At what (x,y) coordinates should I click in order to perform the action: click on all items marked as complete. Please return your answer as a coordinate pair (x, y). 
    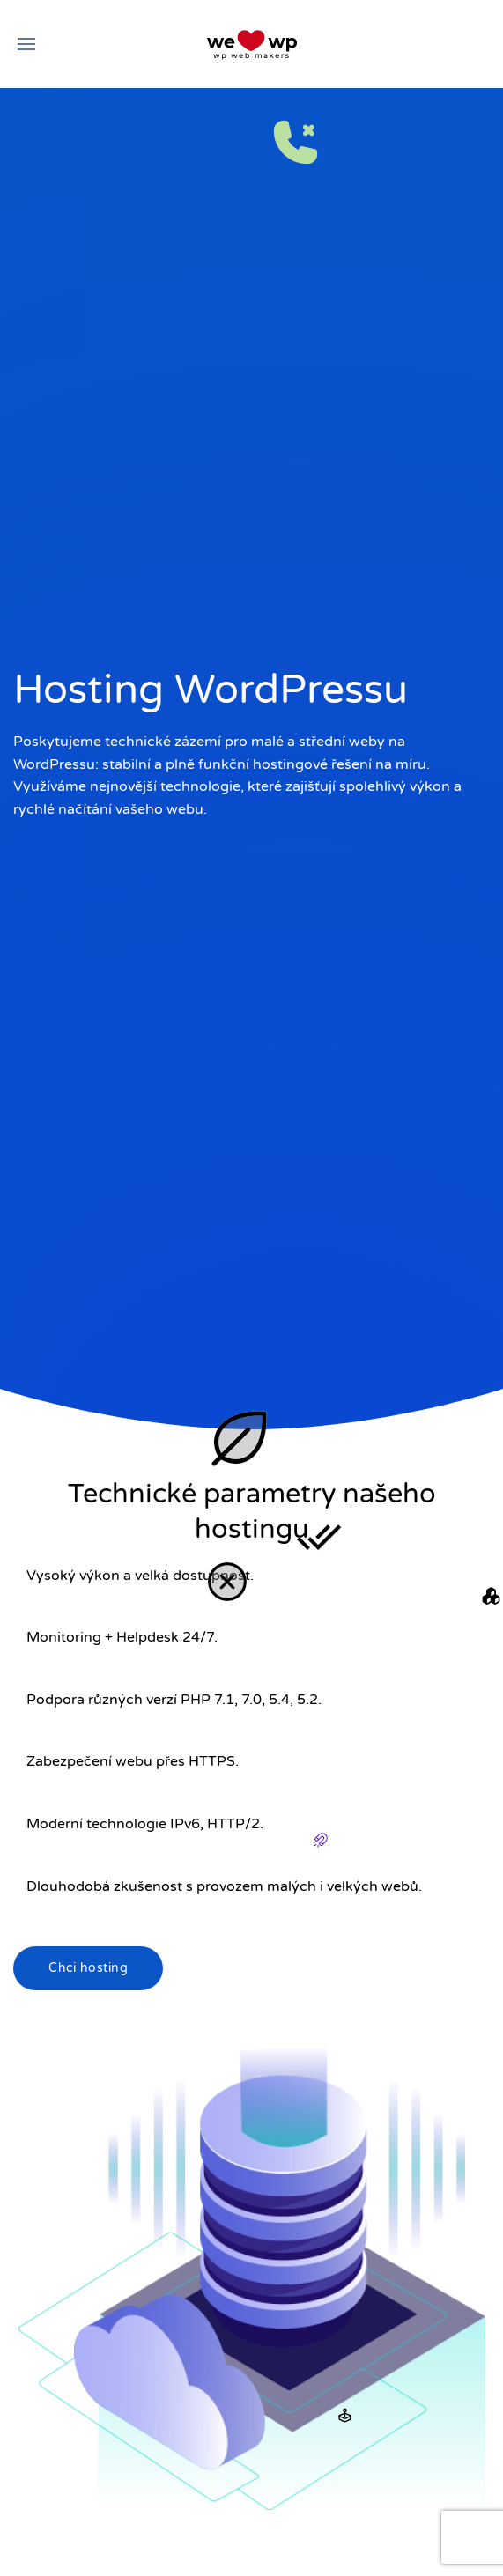
    Looking at the image, I should click on (319, 1537).